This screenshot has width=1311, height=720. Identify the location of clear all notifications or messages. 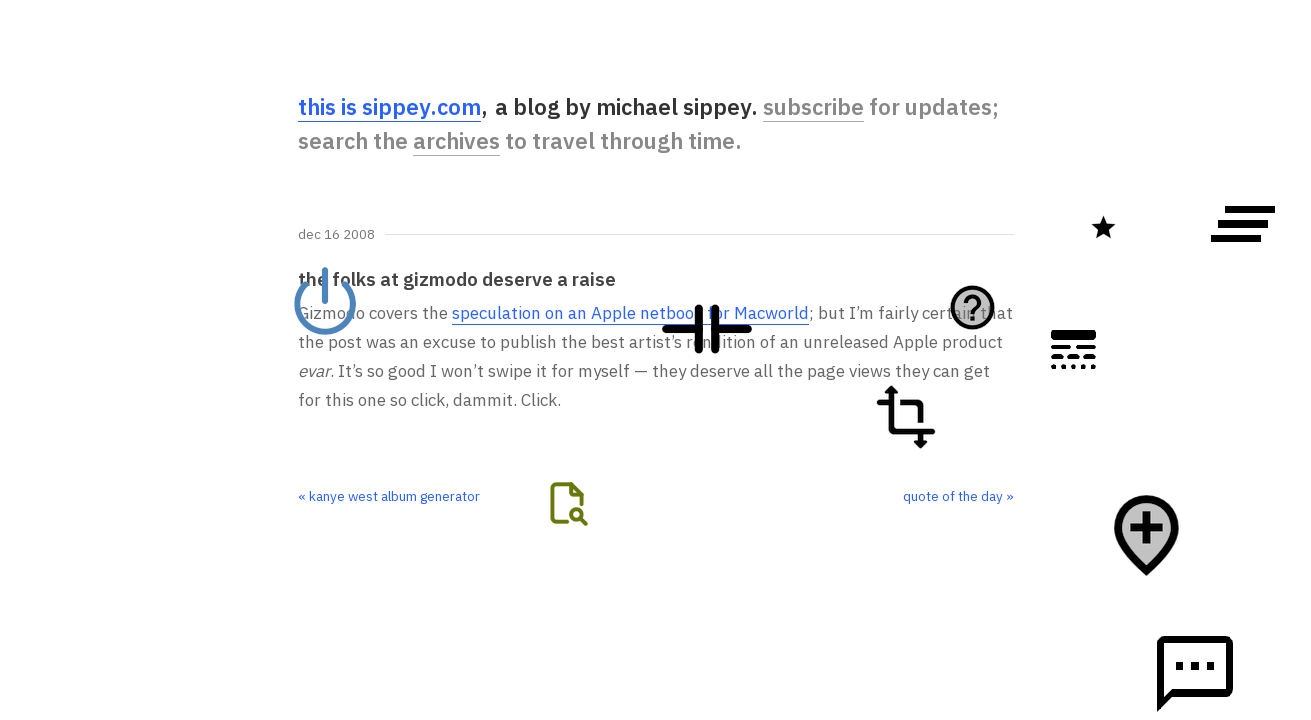
(1243, 224).